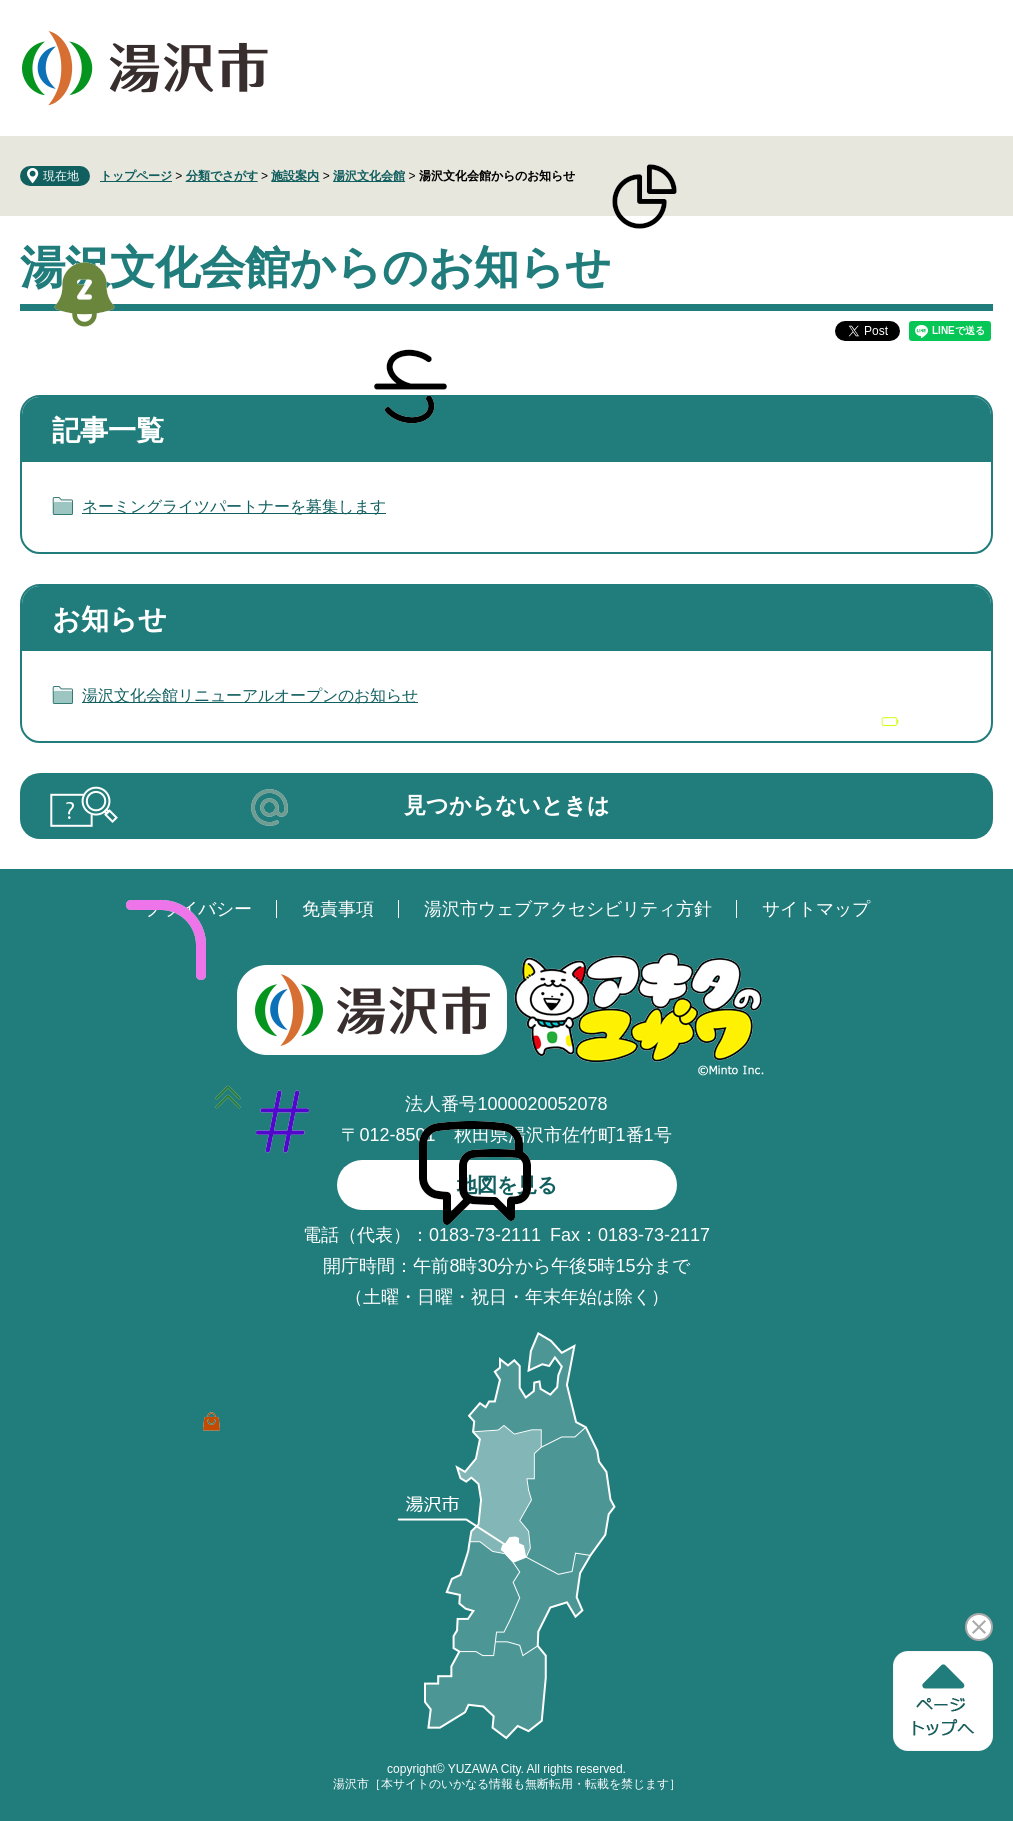  What do you see at coordinates (410, 386) in the screenshot?
I see `apply strikethrough formatting to selected text` at bounding box center [410, 386].